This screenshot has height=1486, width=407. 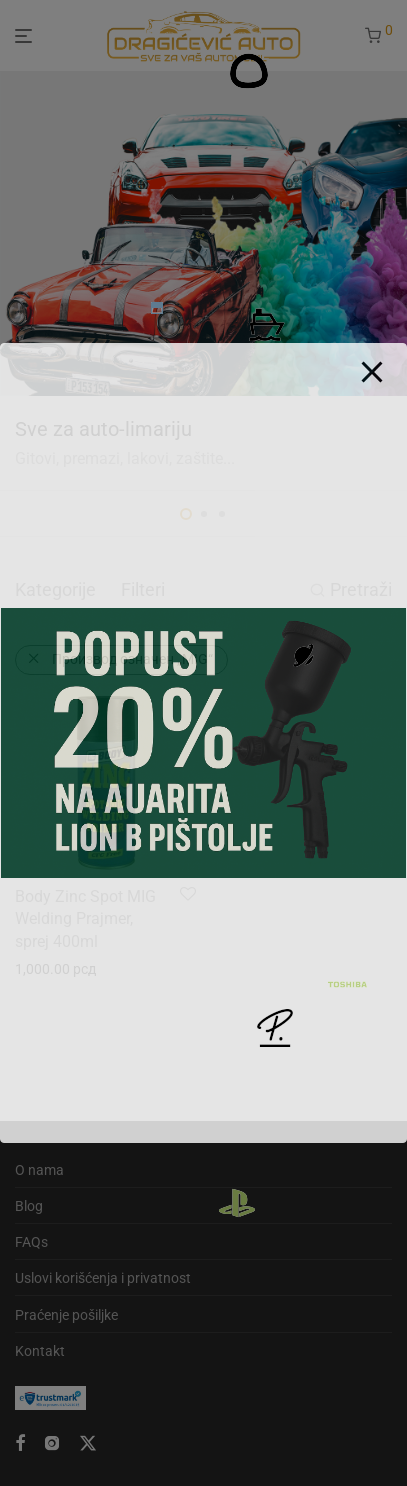 I want to click on playstation brand logo, so click(x=237, y=1203).